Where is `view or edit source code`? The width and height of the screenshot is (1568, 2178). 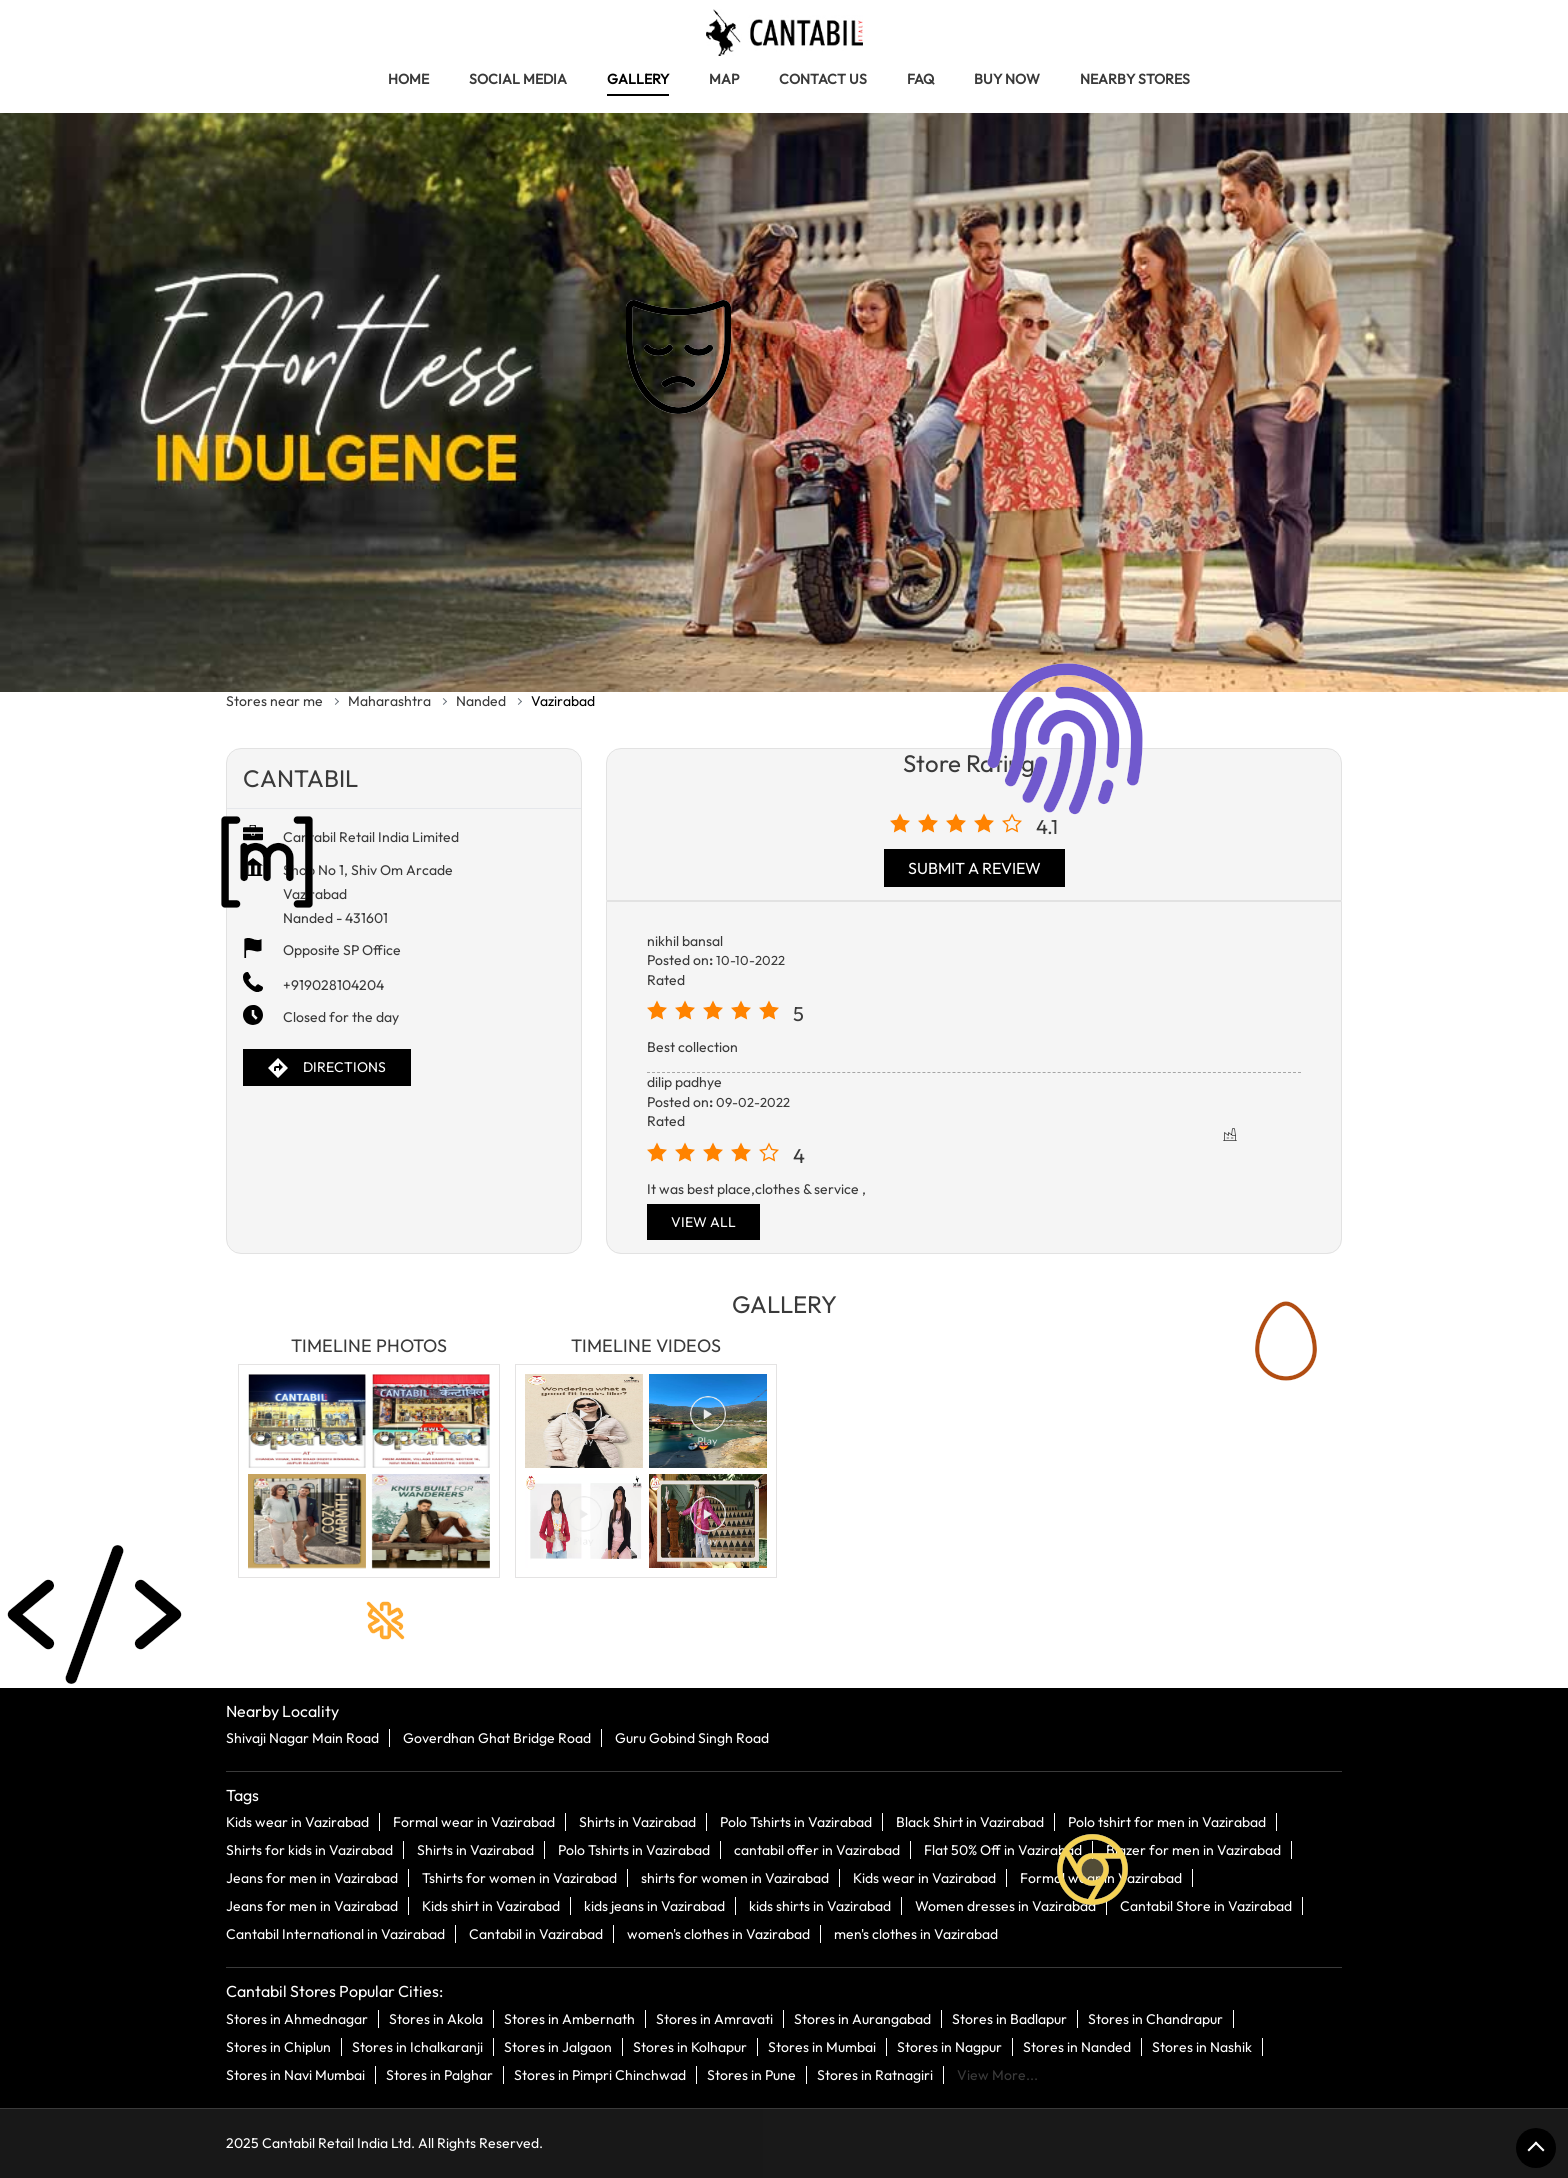 view or edit source code is located at coordinates (94, 1614).